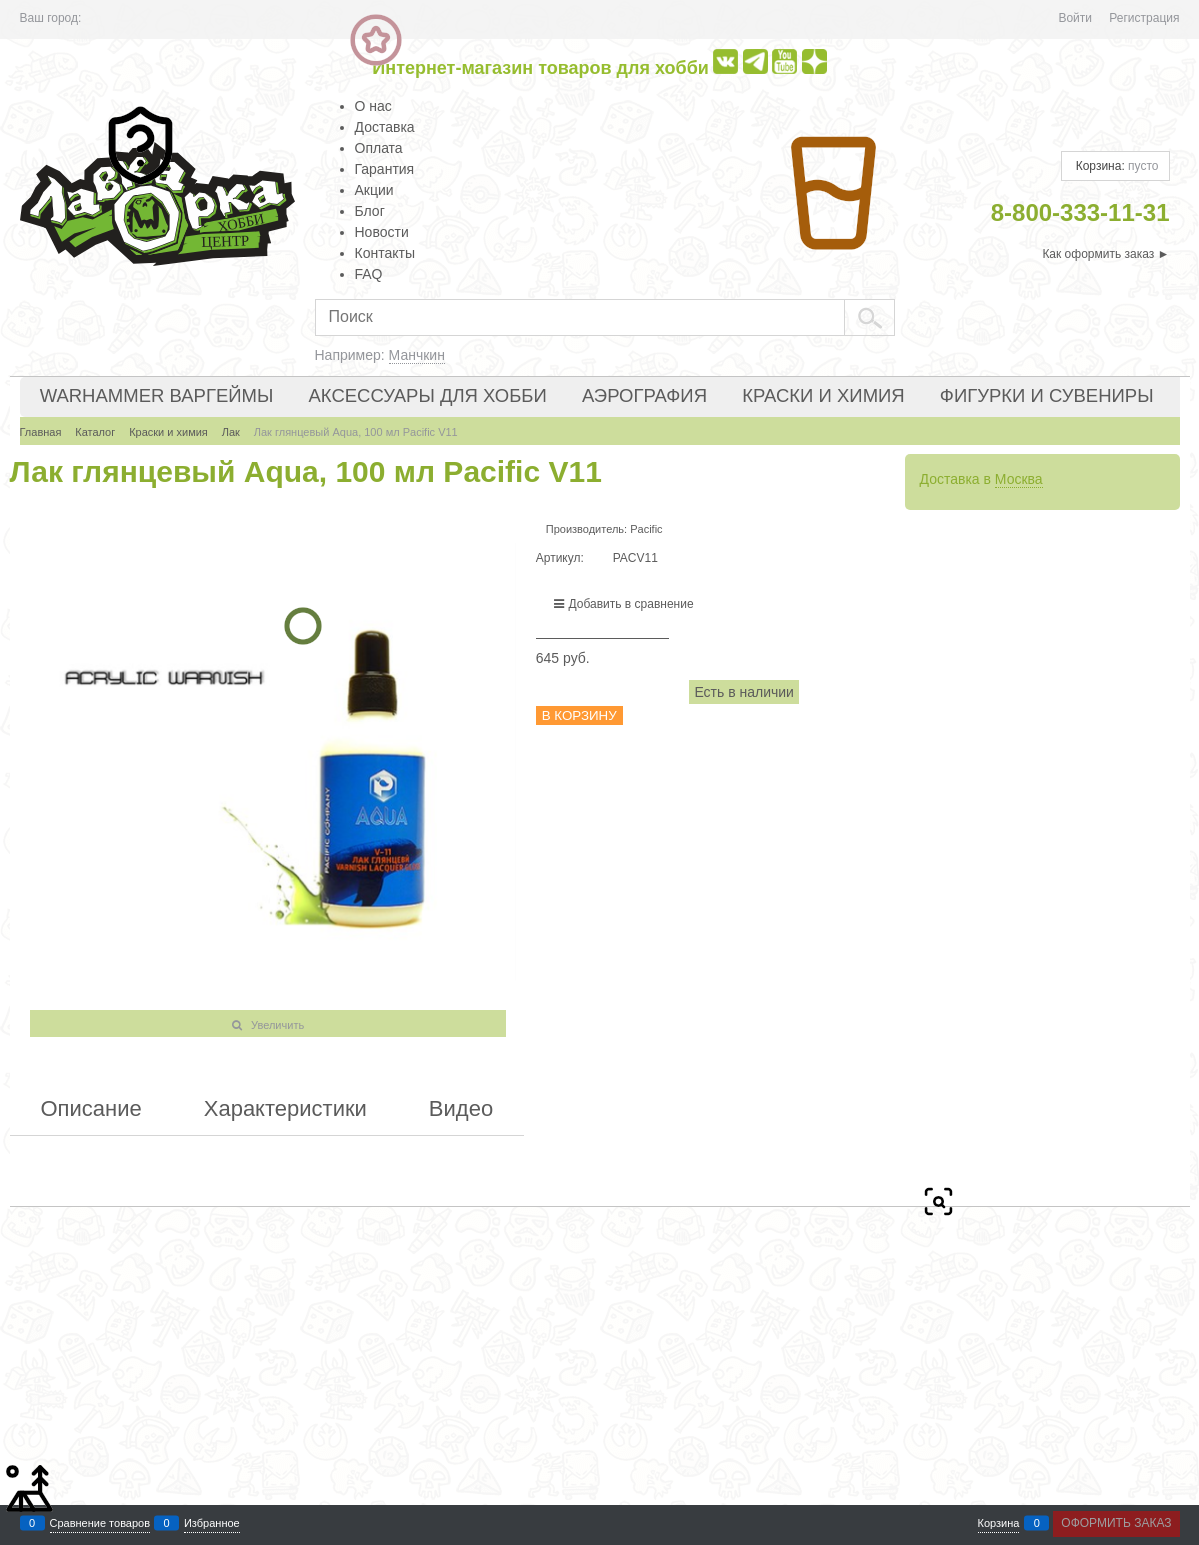  Describe the element at coordinates (140, 145) in the screenshot. I see `access security help or FAQ` at that location.